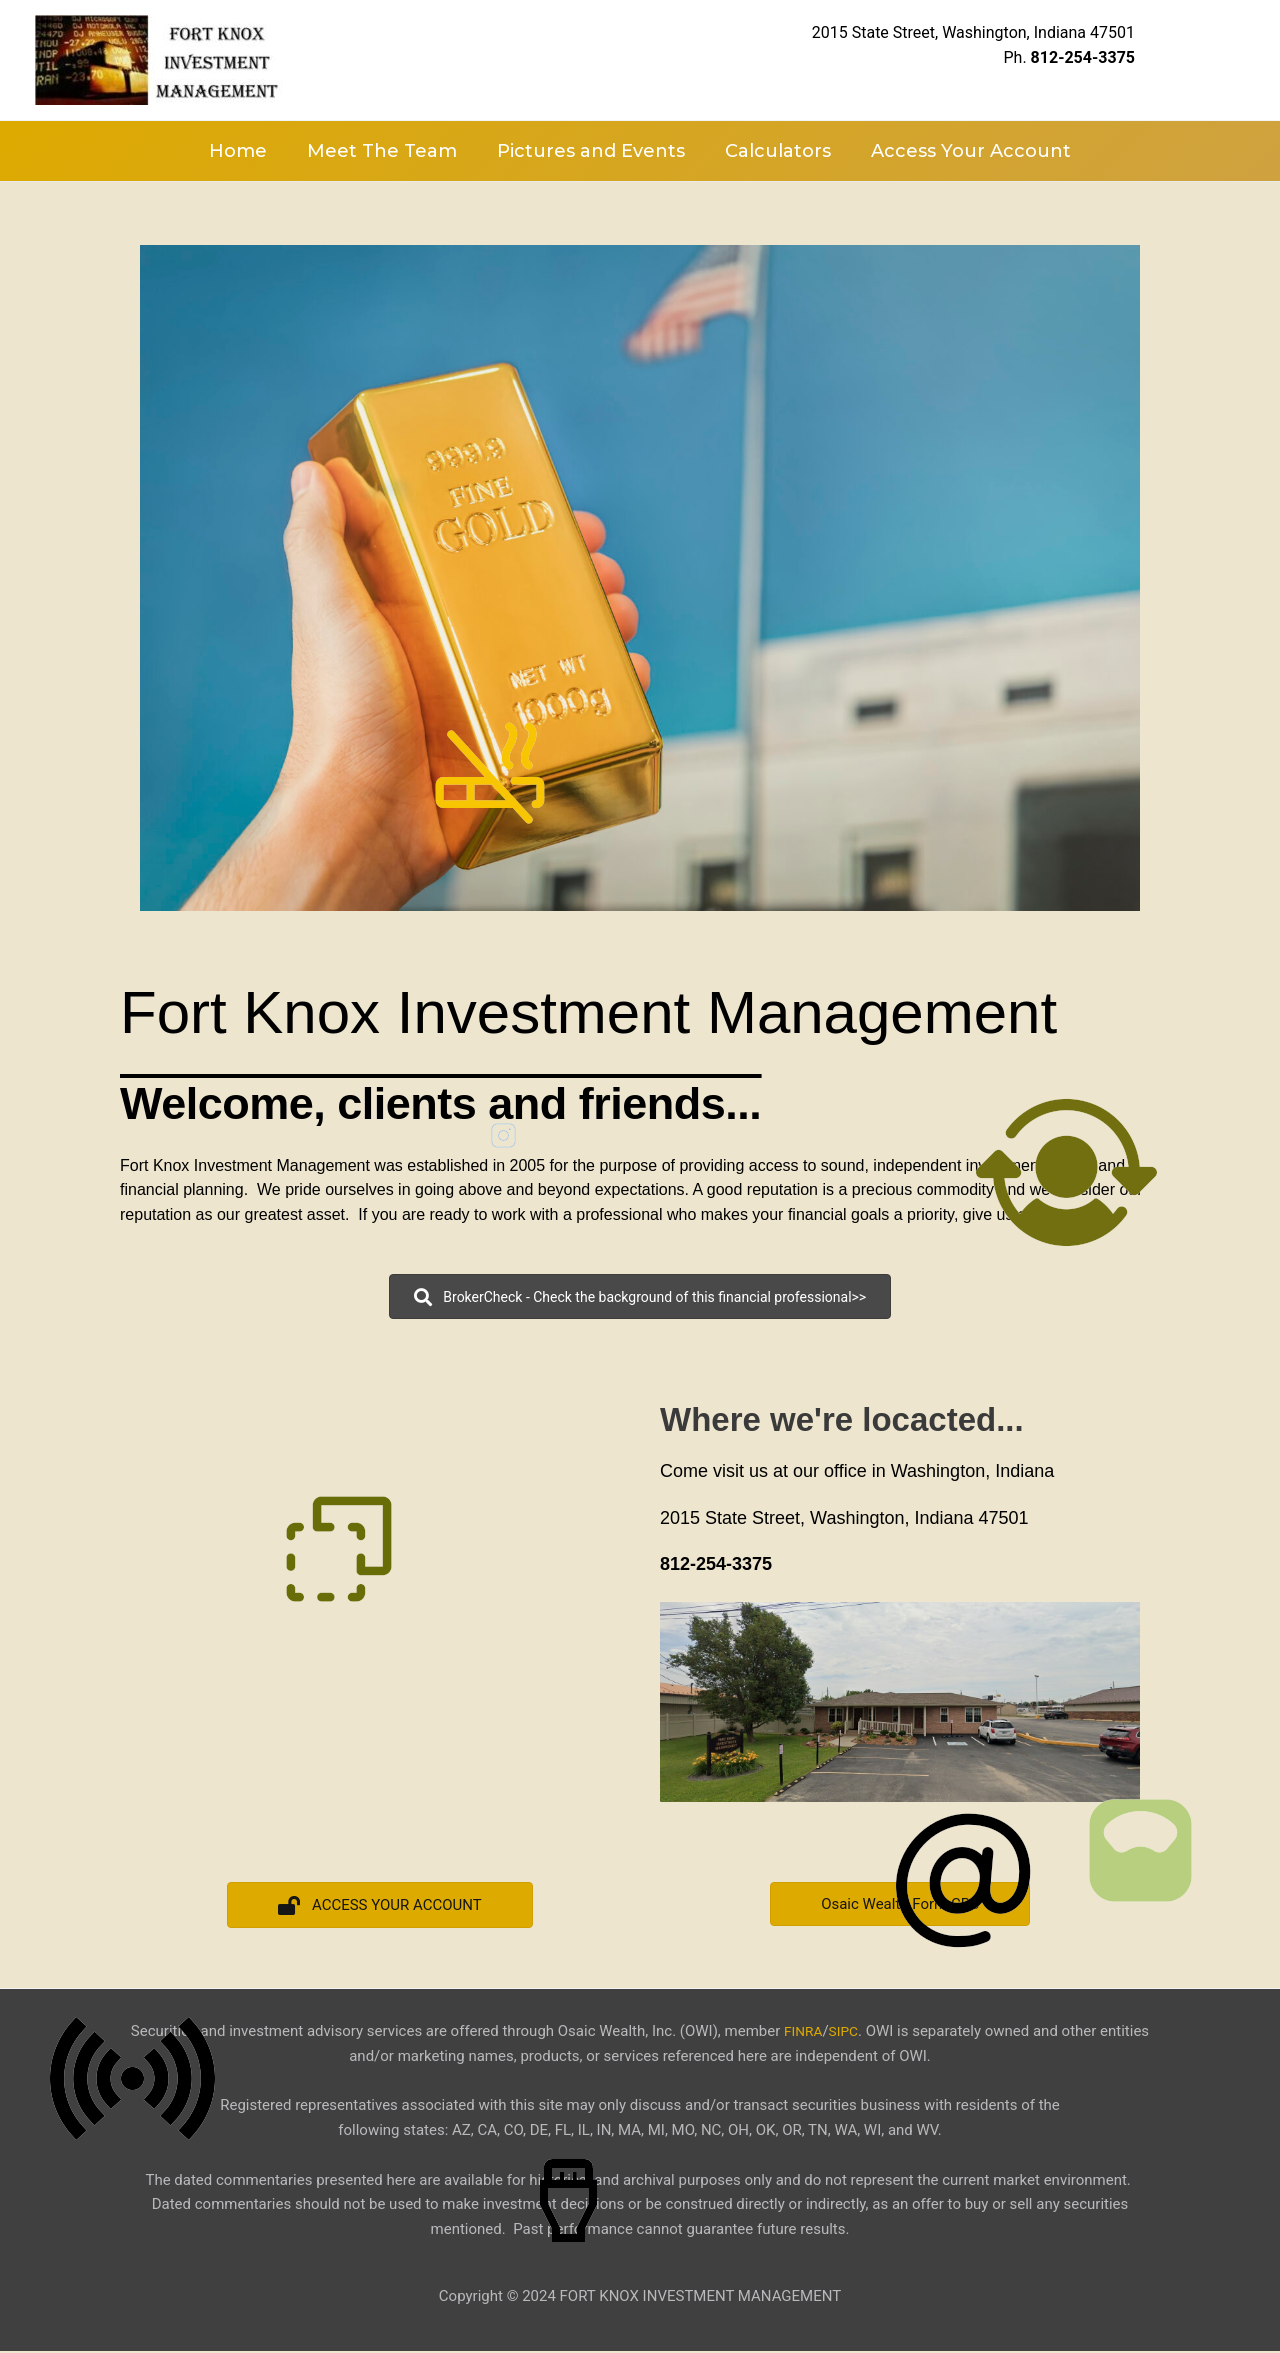 The image size is (1280, 2353). What do you see at coordinates (568, 2200) in the screenshot?
I see `configure HDMI input settings` at bounding box center [568, 2200].